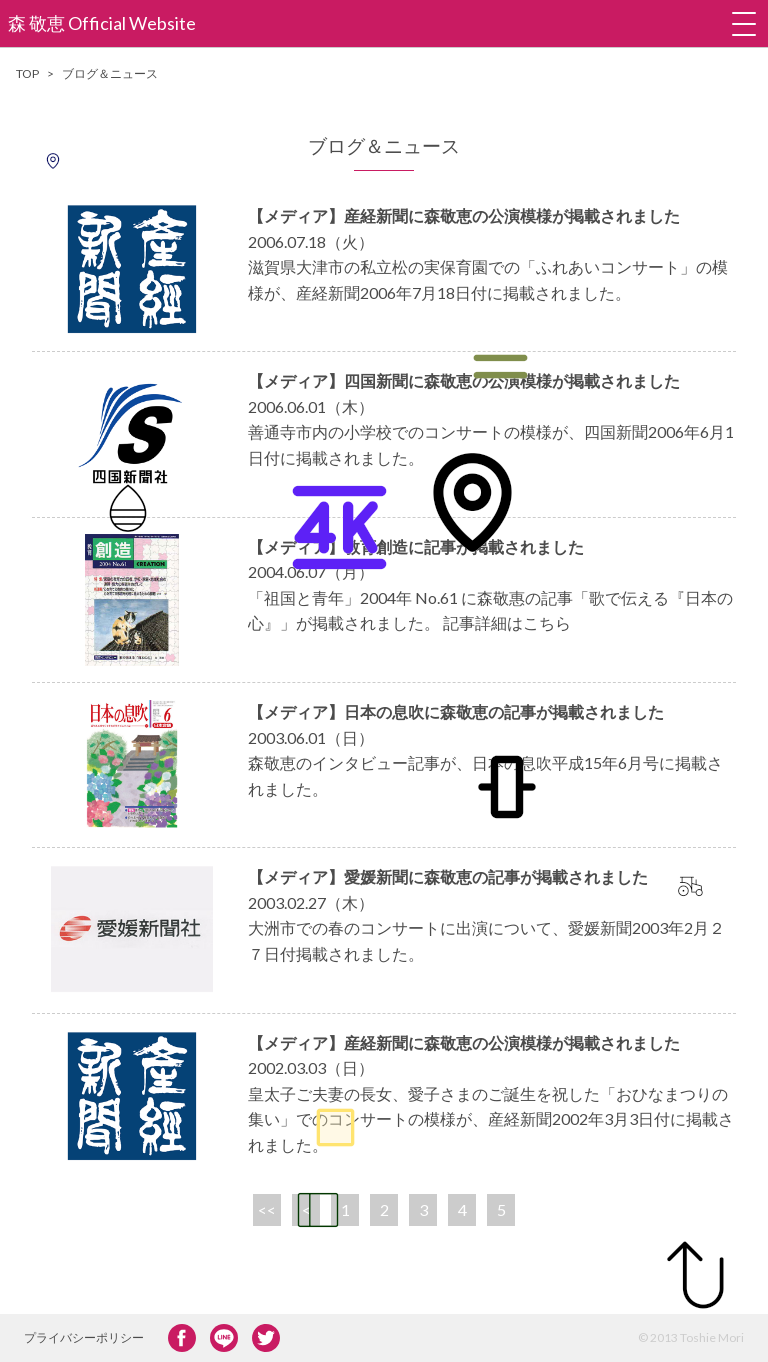 The height and width of the screenshot is (1362, 768). What do you see at coordinates (472, 502) in the screenshot?
I see `view or set a location on the map` at bounding box center [472, 502].